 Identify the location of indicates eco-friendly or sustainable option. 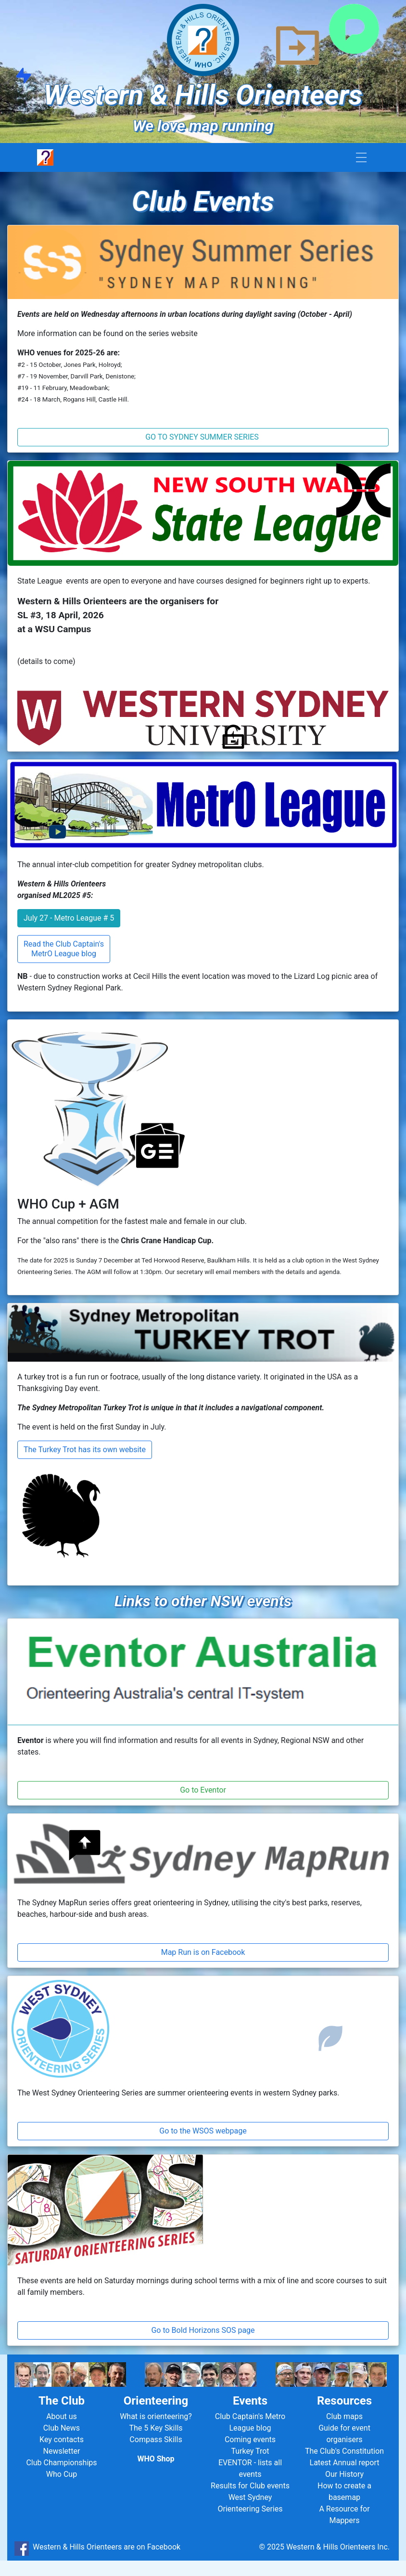
(330, 2038).